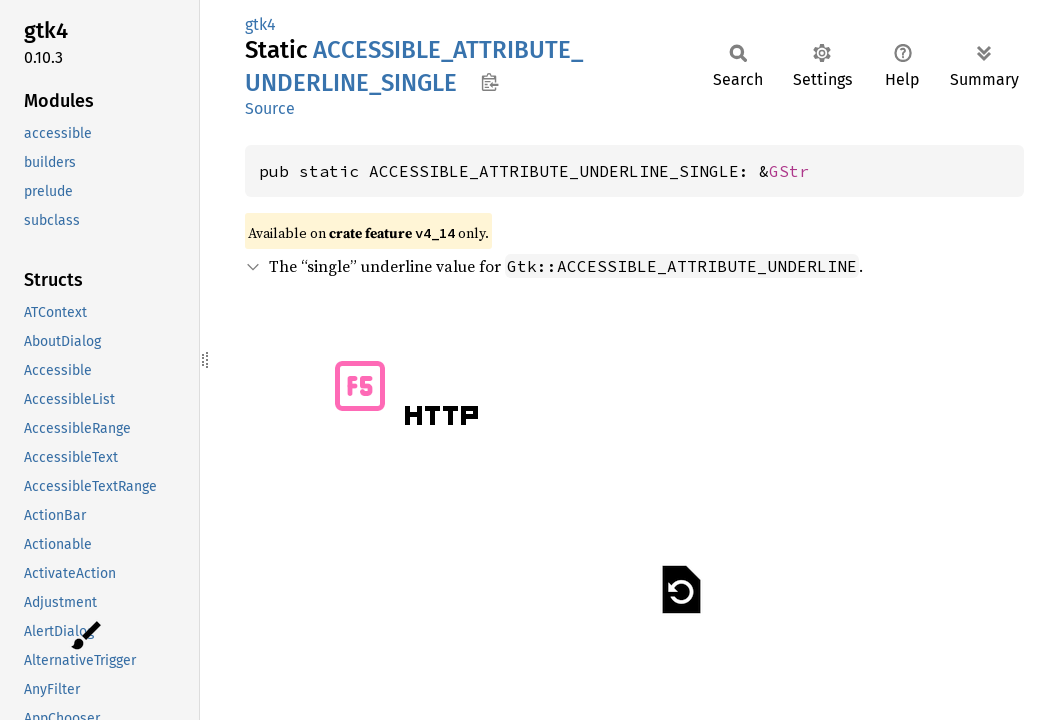 This screenshot has height=720, width=1039. I want to click on indicates a web link or URL, so click(441, 415).